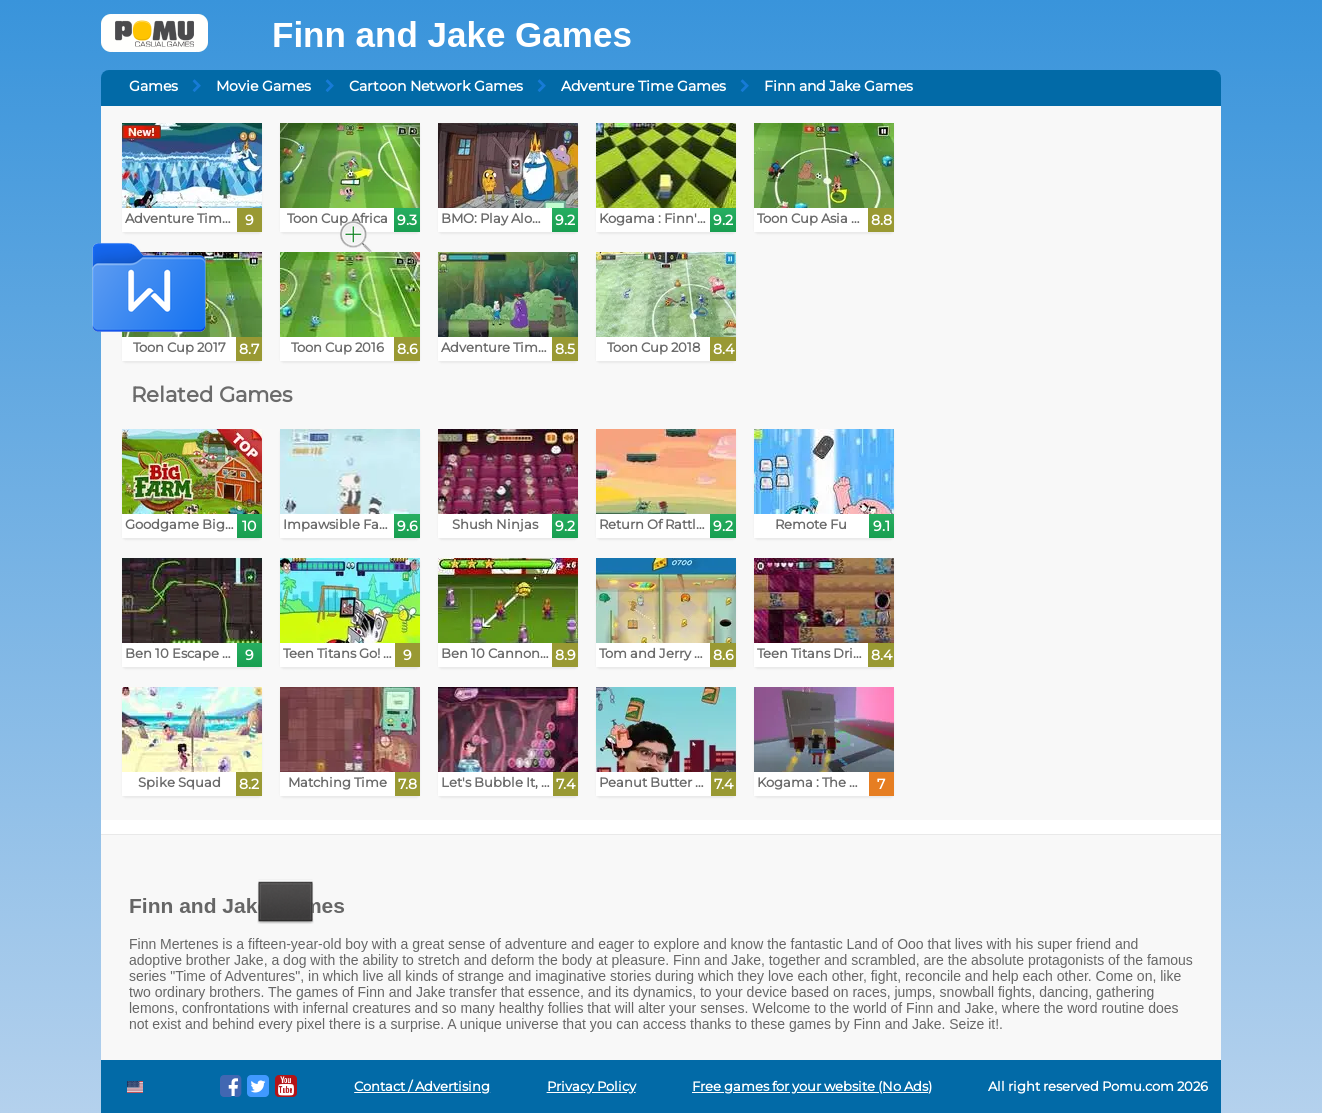 The width and height of the screenshot is (1322, 1113). I want to click on indicates magic trackpad is connected via bluetooth, so click(285, 901).